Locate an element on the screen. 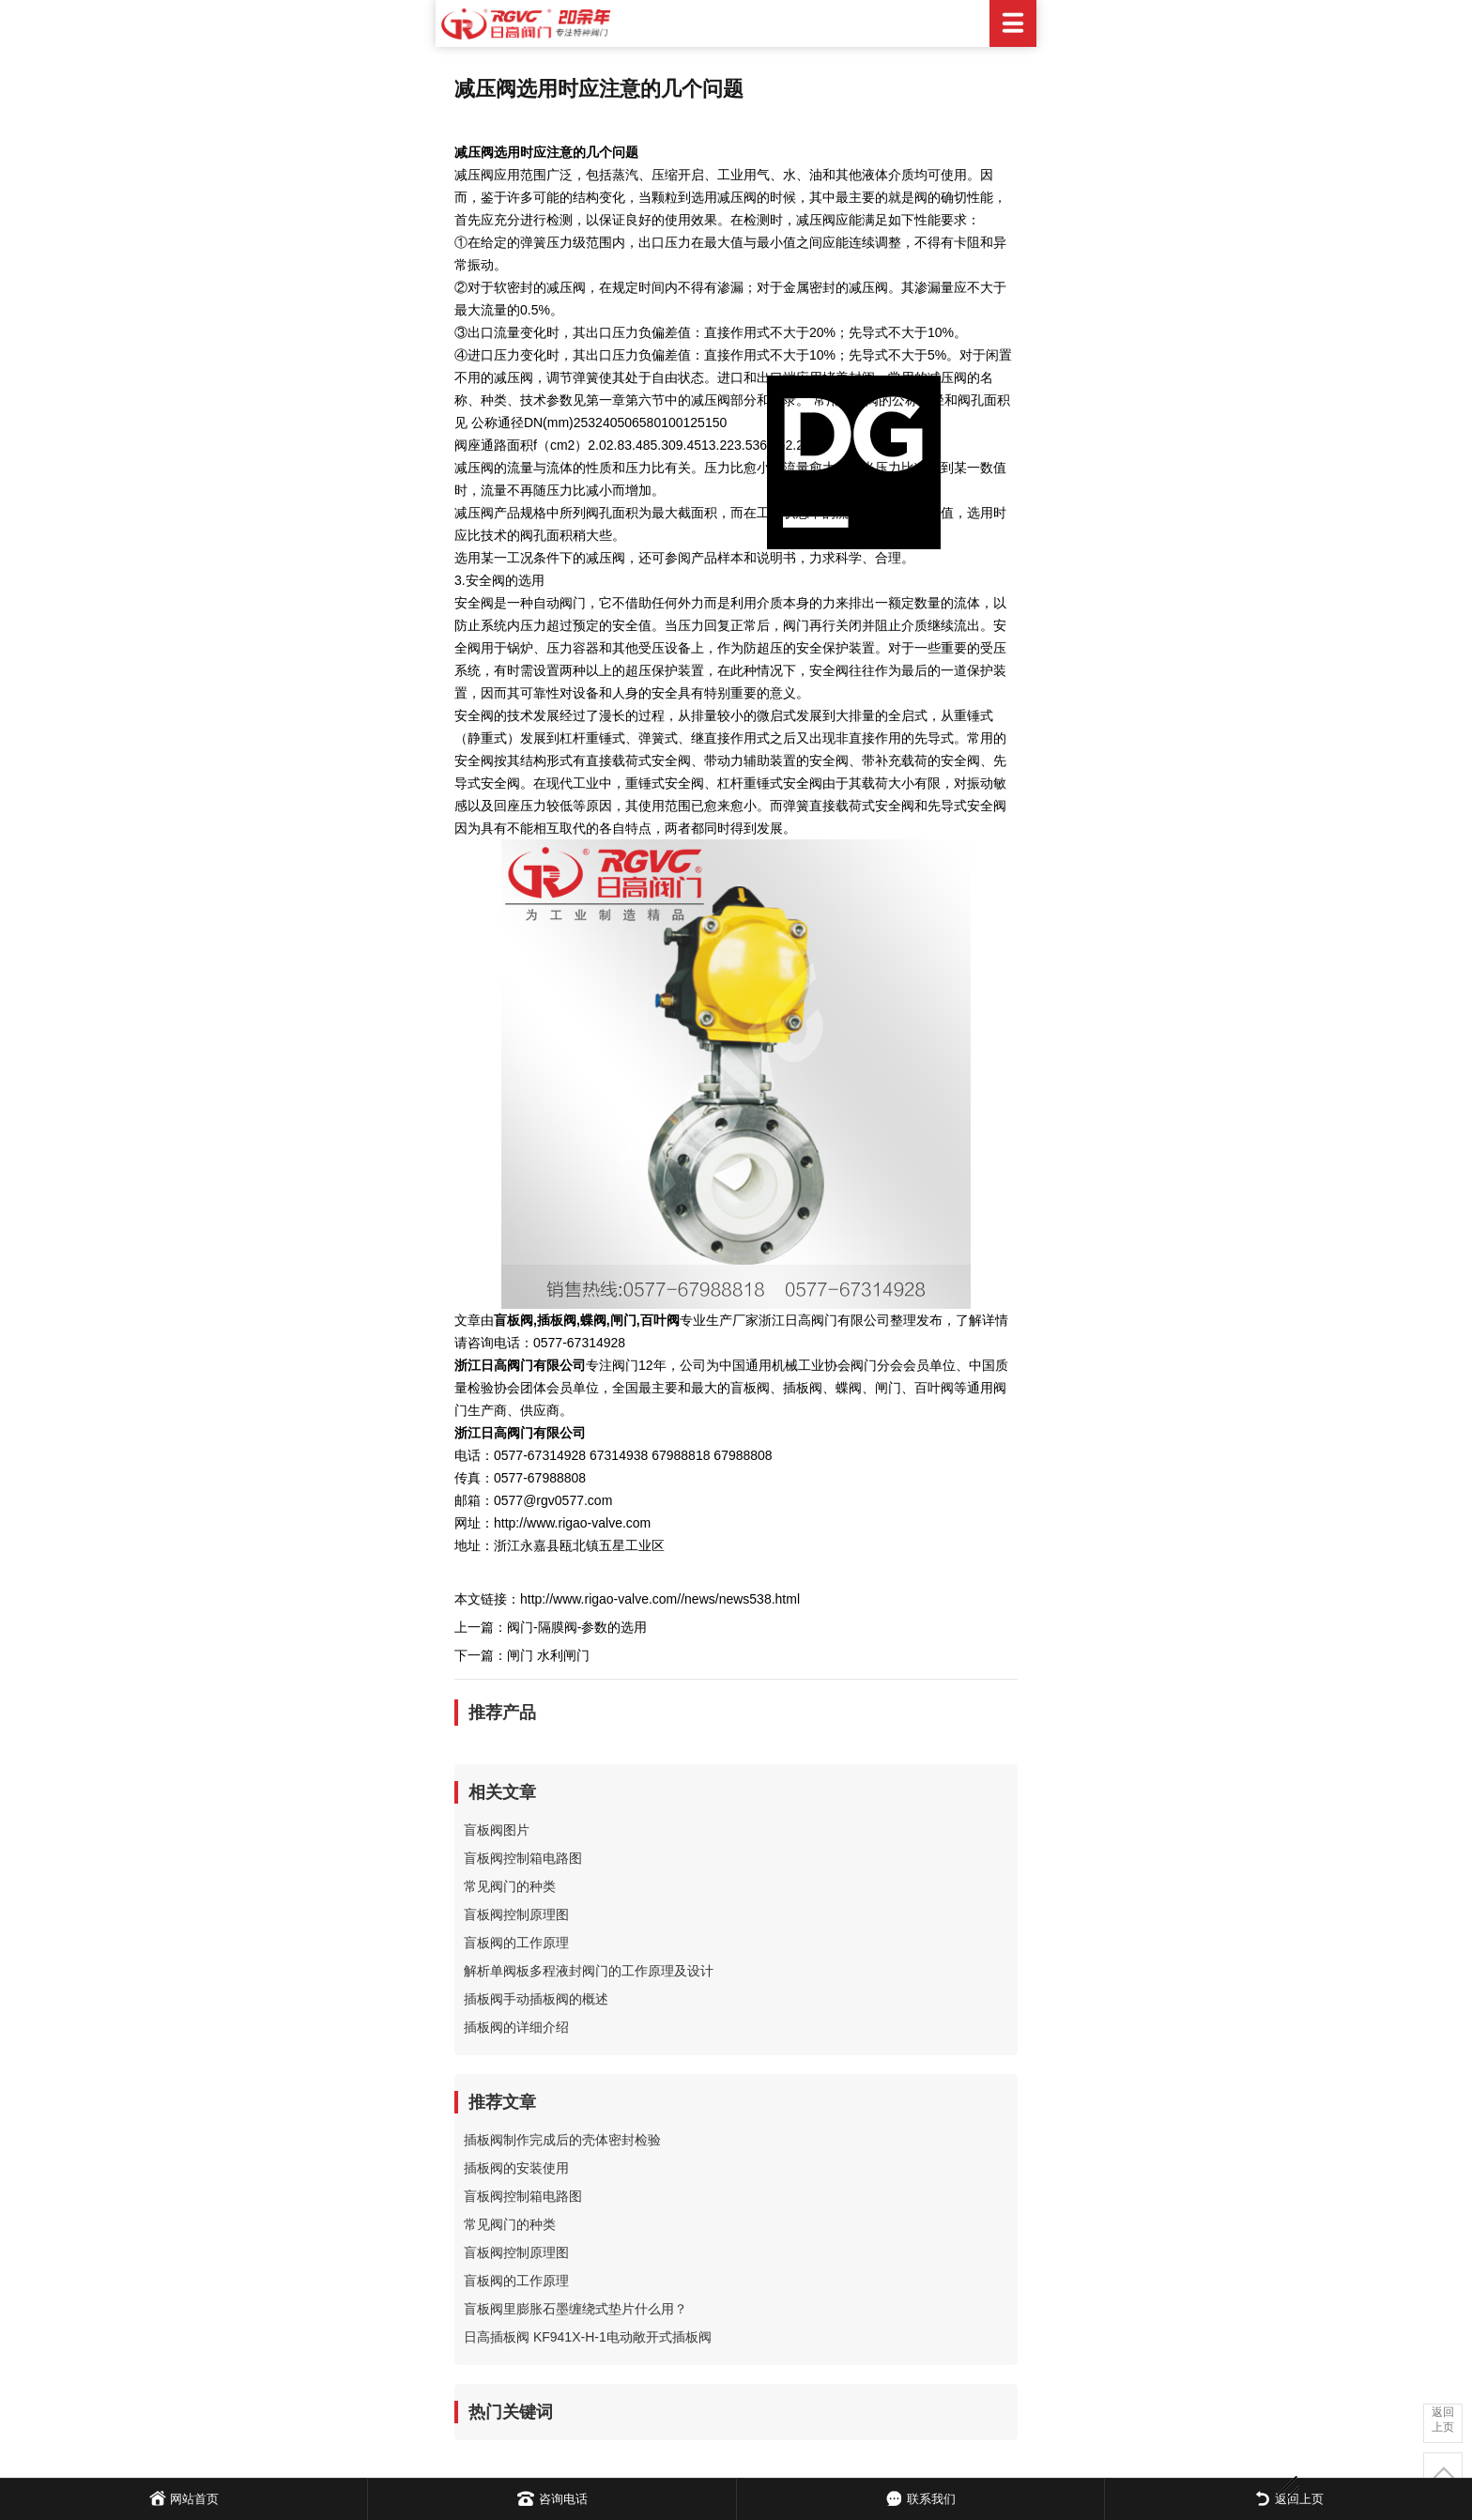 Image resolution: width=1472 pixels, height=2520 pixels. open datagrip database IDE is located at coordinates (853, 462).